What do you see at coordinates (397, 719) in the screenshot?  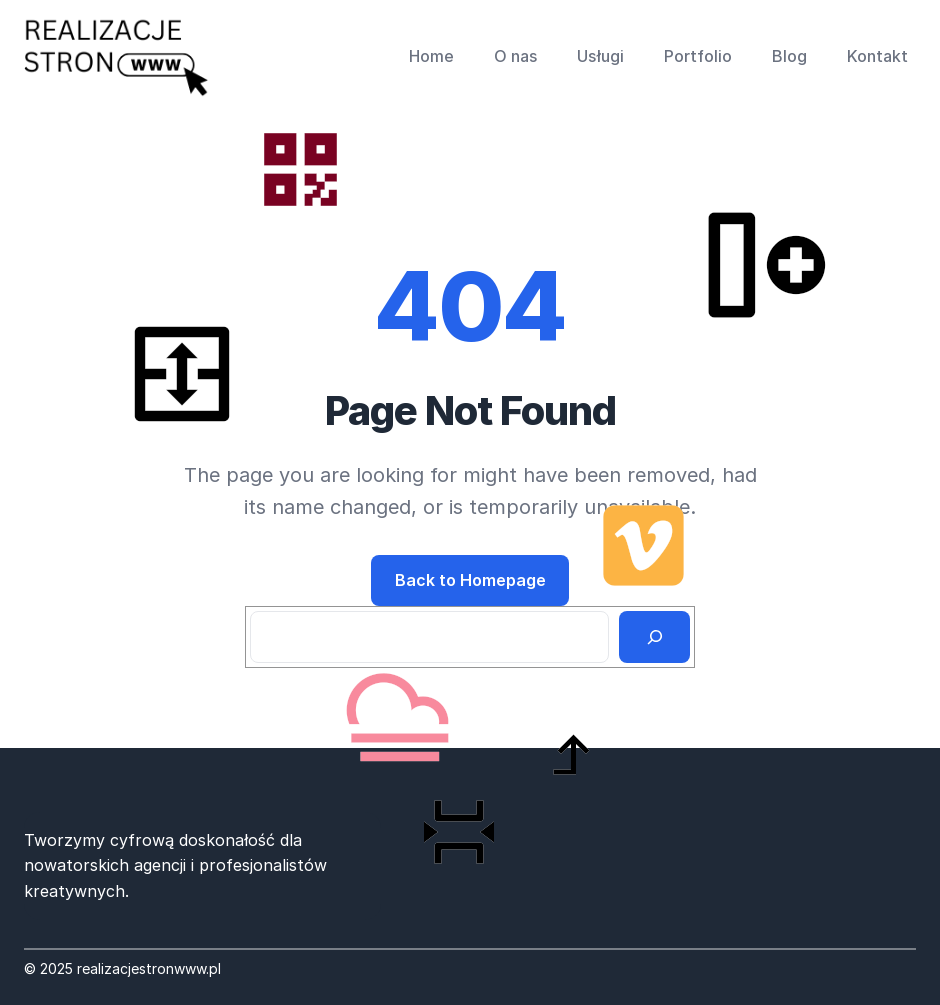 I see `indicates foggy weather conditions` at bounding box center [397, 719].